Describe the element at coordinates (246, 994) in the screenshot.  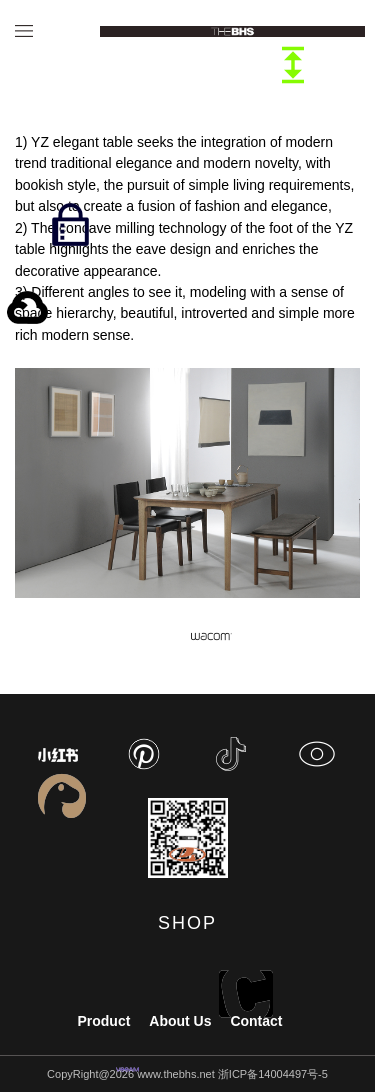
I see `contao CMS logo` at that location.